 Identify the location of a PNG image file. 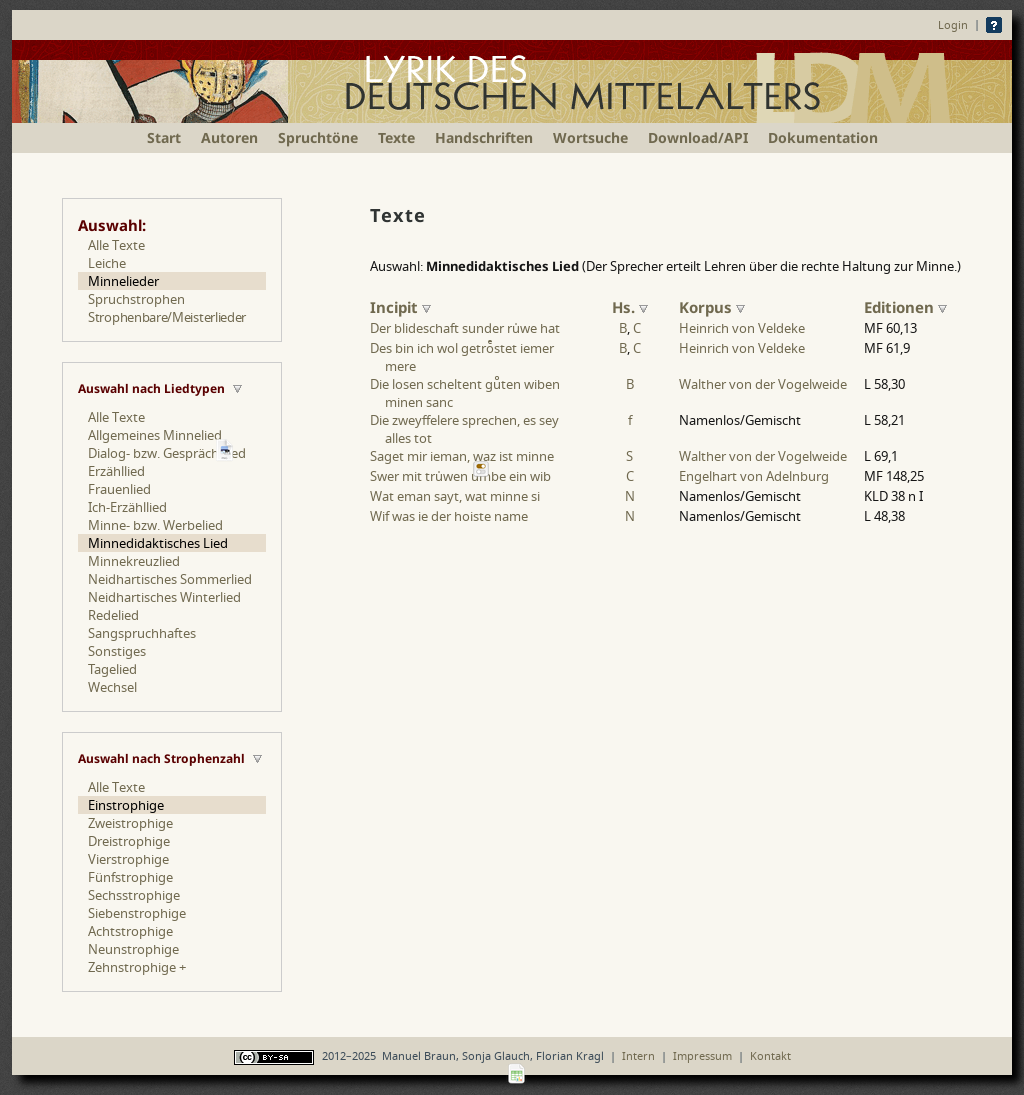
(224, 450).